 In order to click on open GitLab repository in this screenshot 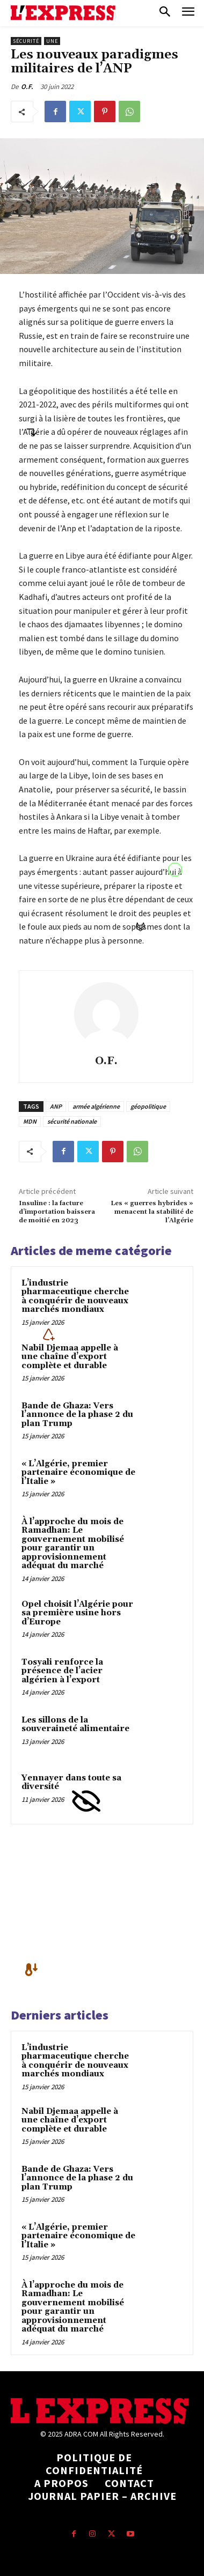, I will do `click(140, 926)`.